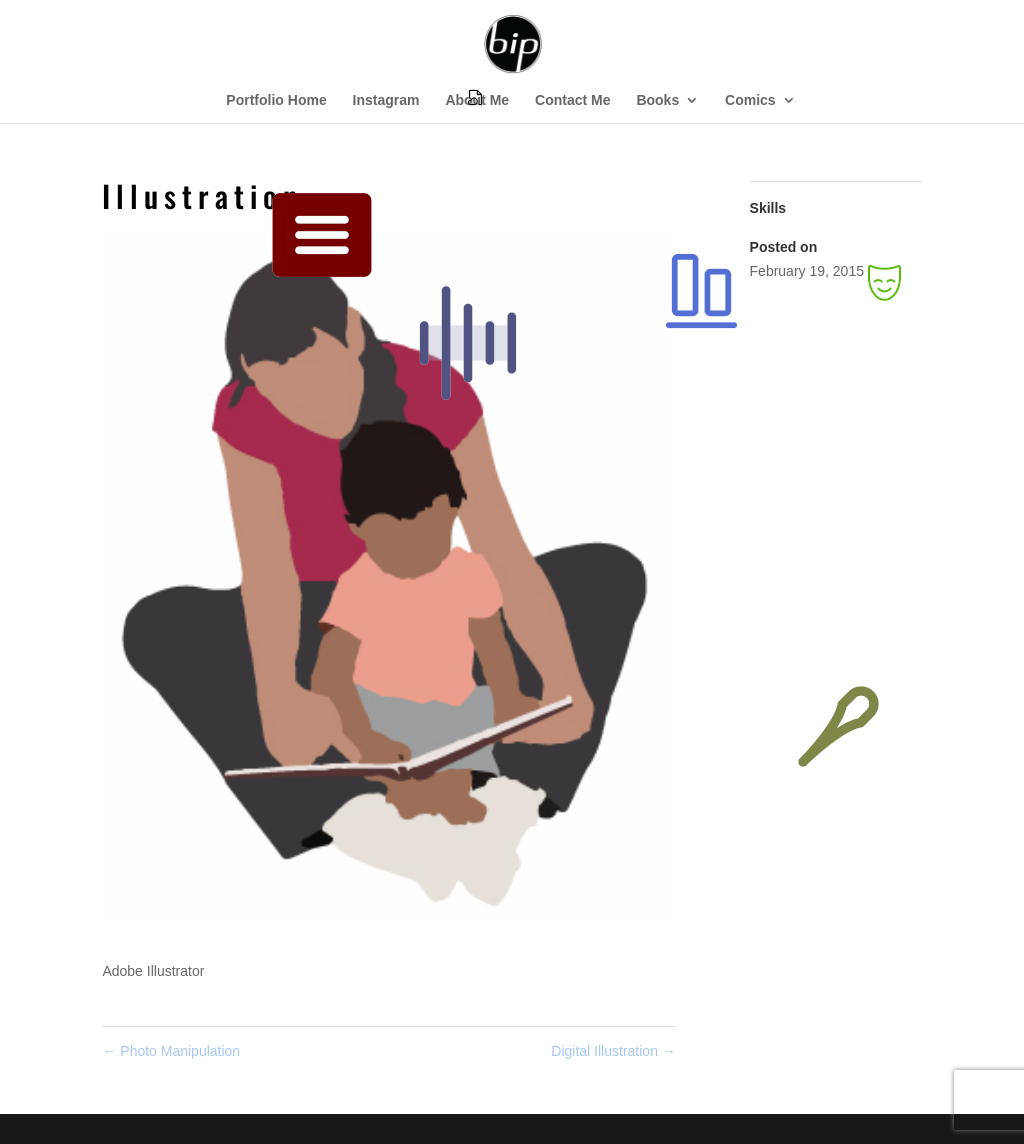  Describe the element at coordinates (475, 97) in the screenshot. I see `access cloud-stored files` at that location.